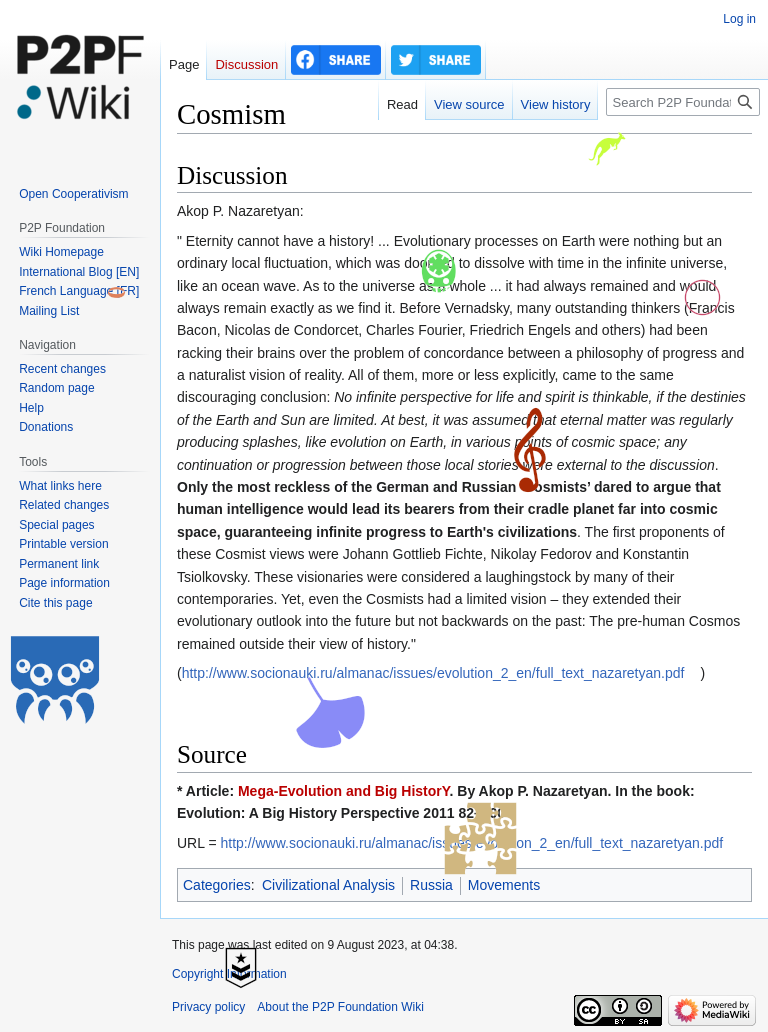  I want to click on access puzzle or brain training games, so click(480, 838).